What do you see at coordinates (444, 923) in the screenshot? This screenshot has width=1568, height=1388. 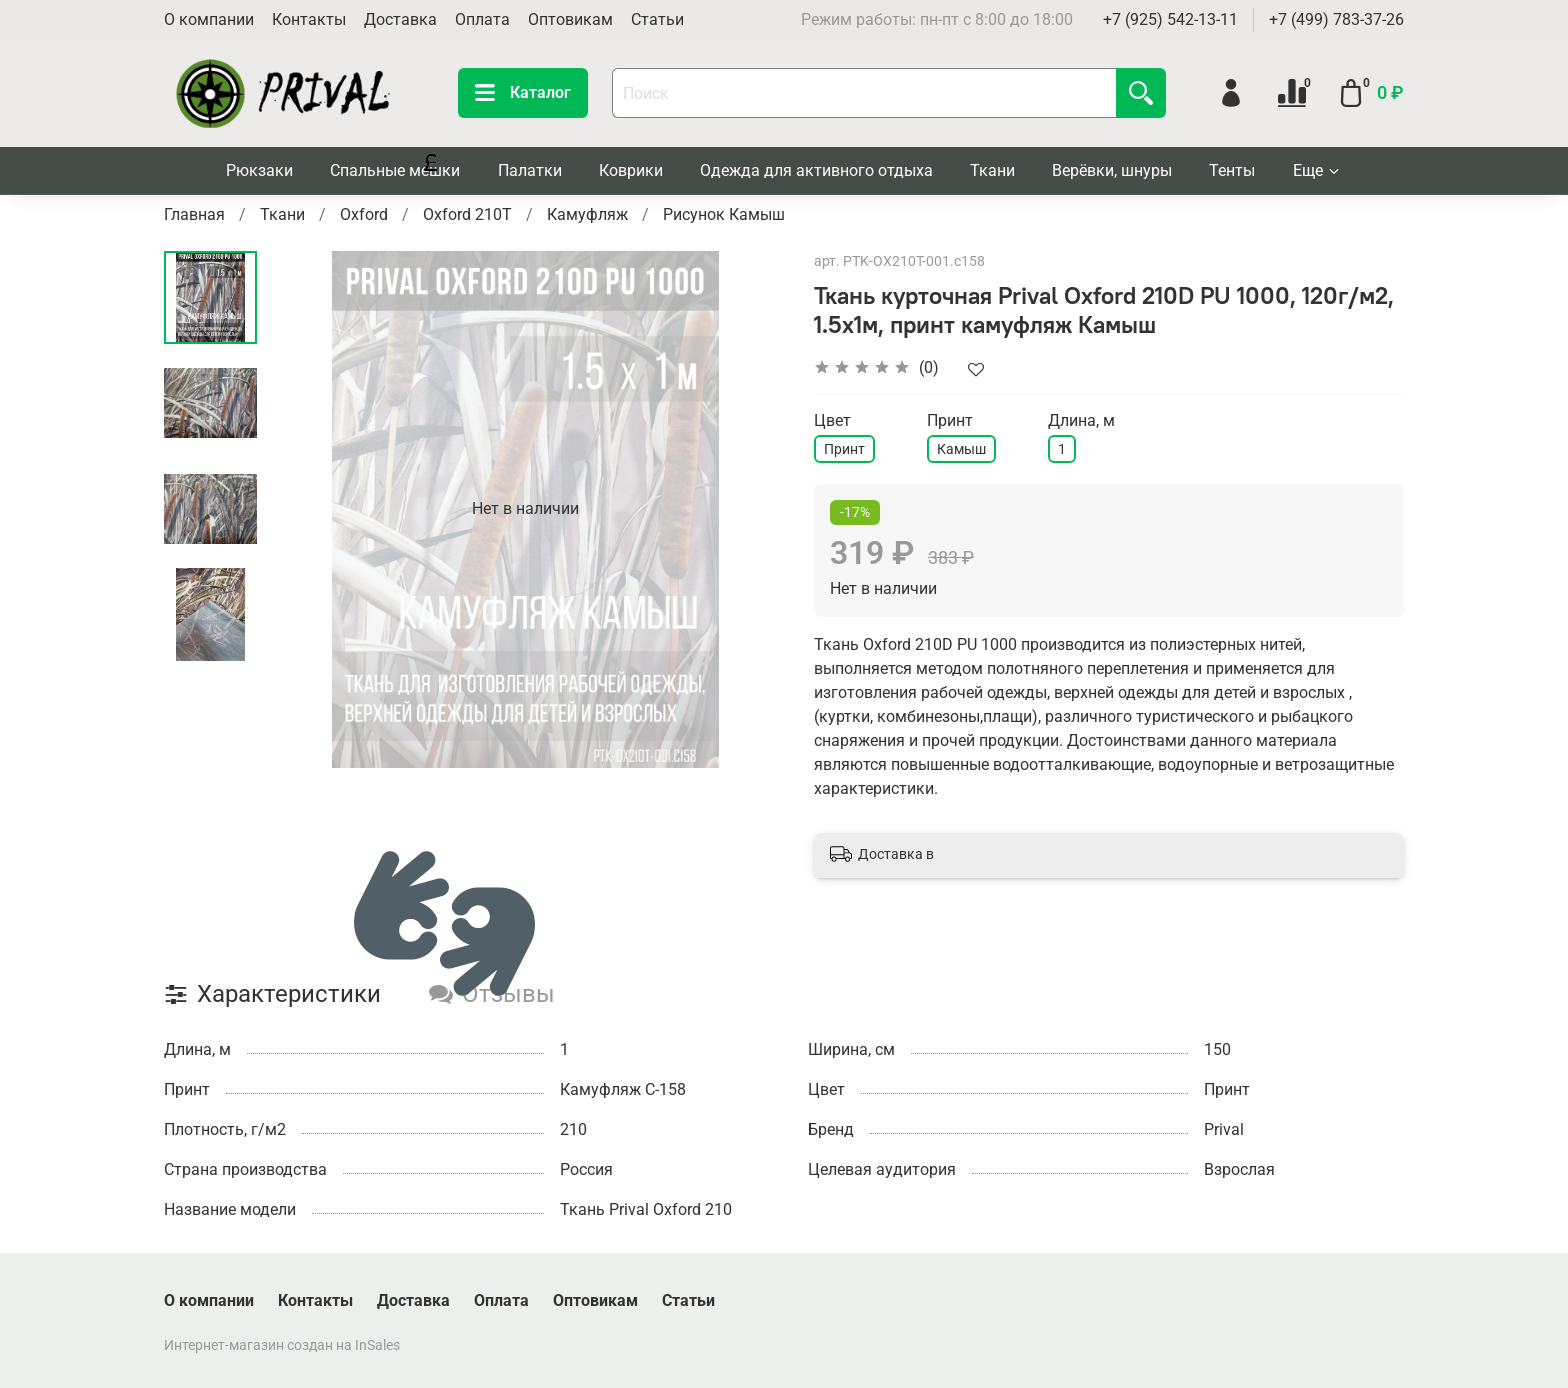 I see `request ASL interpretation services` at bounding box center [444, 923].